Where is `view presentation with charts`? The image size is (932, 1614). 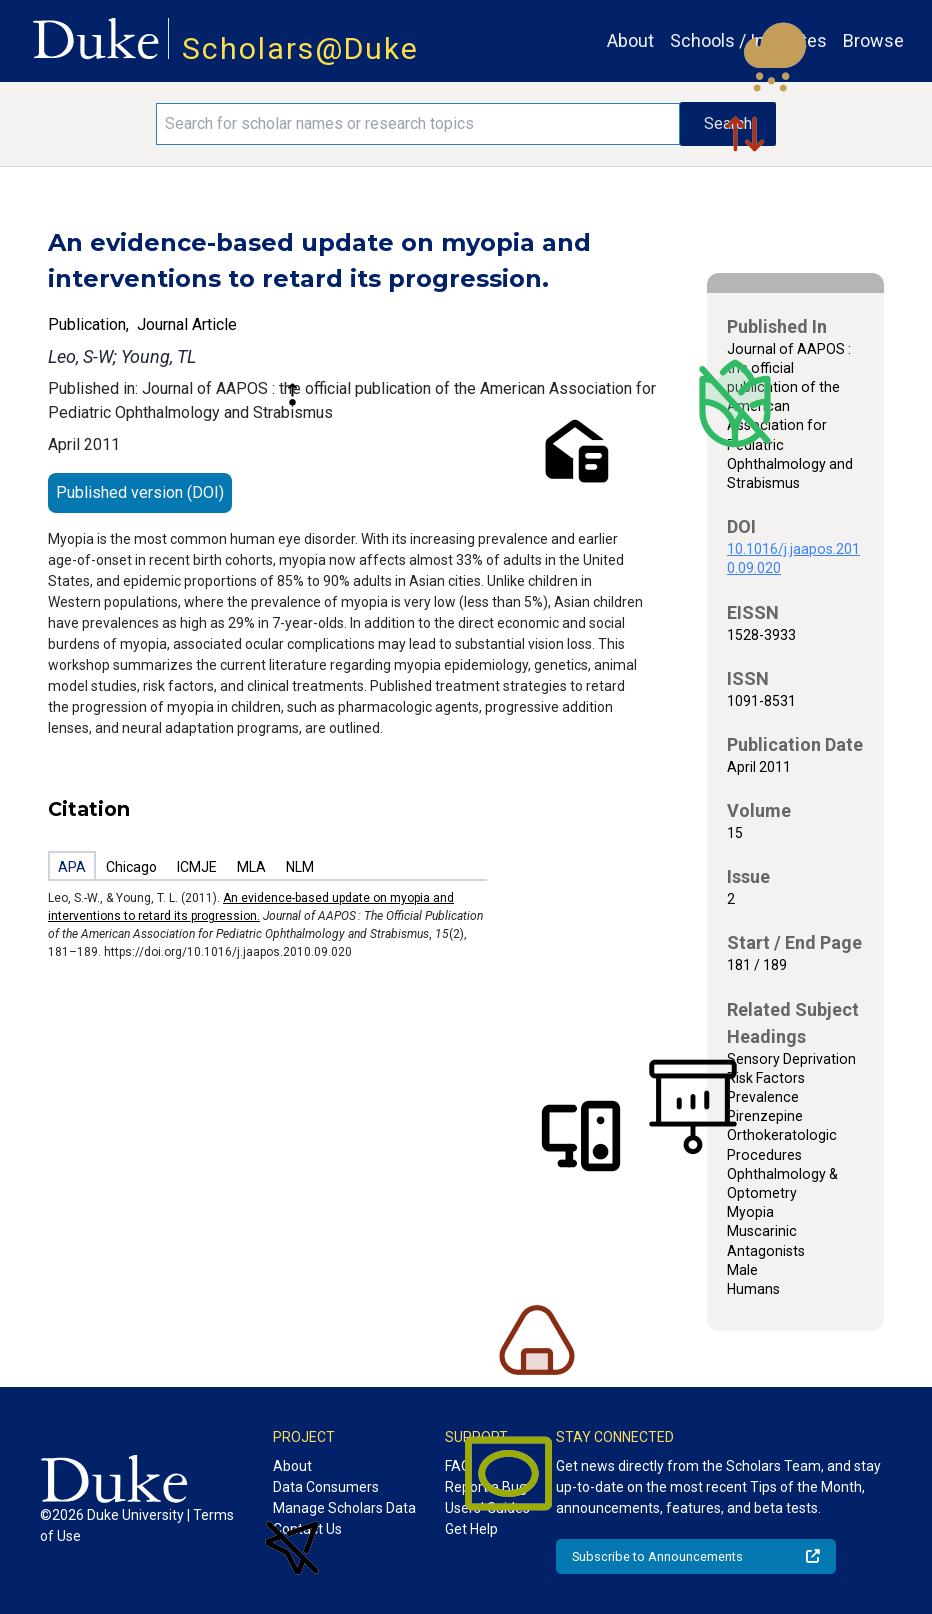 view presentation with charts is located at coordinates (693, 1100).